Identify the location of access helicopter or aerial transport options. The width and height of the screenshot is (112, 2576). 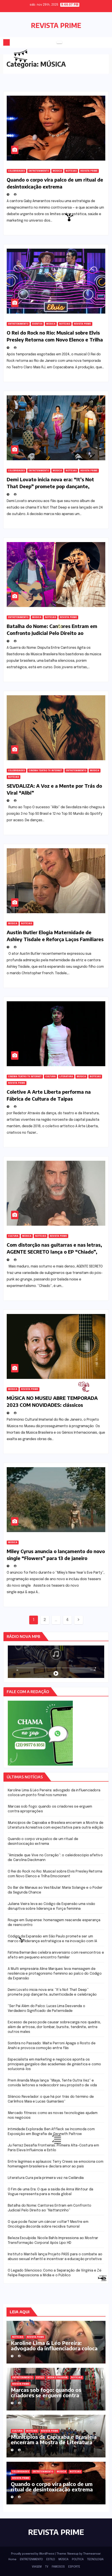
(102, 2278).